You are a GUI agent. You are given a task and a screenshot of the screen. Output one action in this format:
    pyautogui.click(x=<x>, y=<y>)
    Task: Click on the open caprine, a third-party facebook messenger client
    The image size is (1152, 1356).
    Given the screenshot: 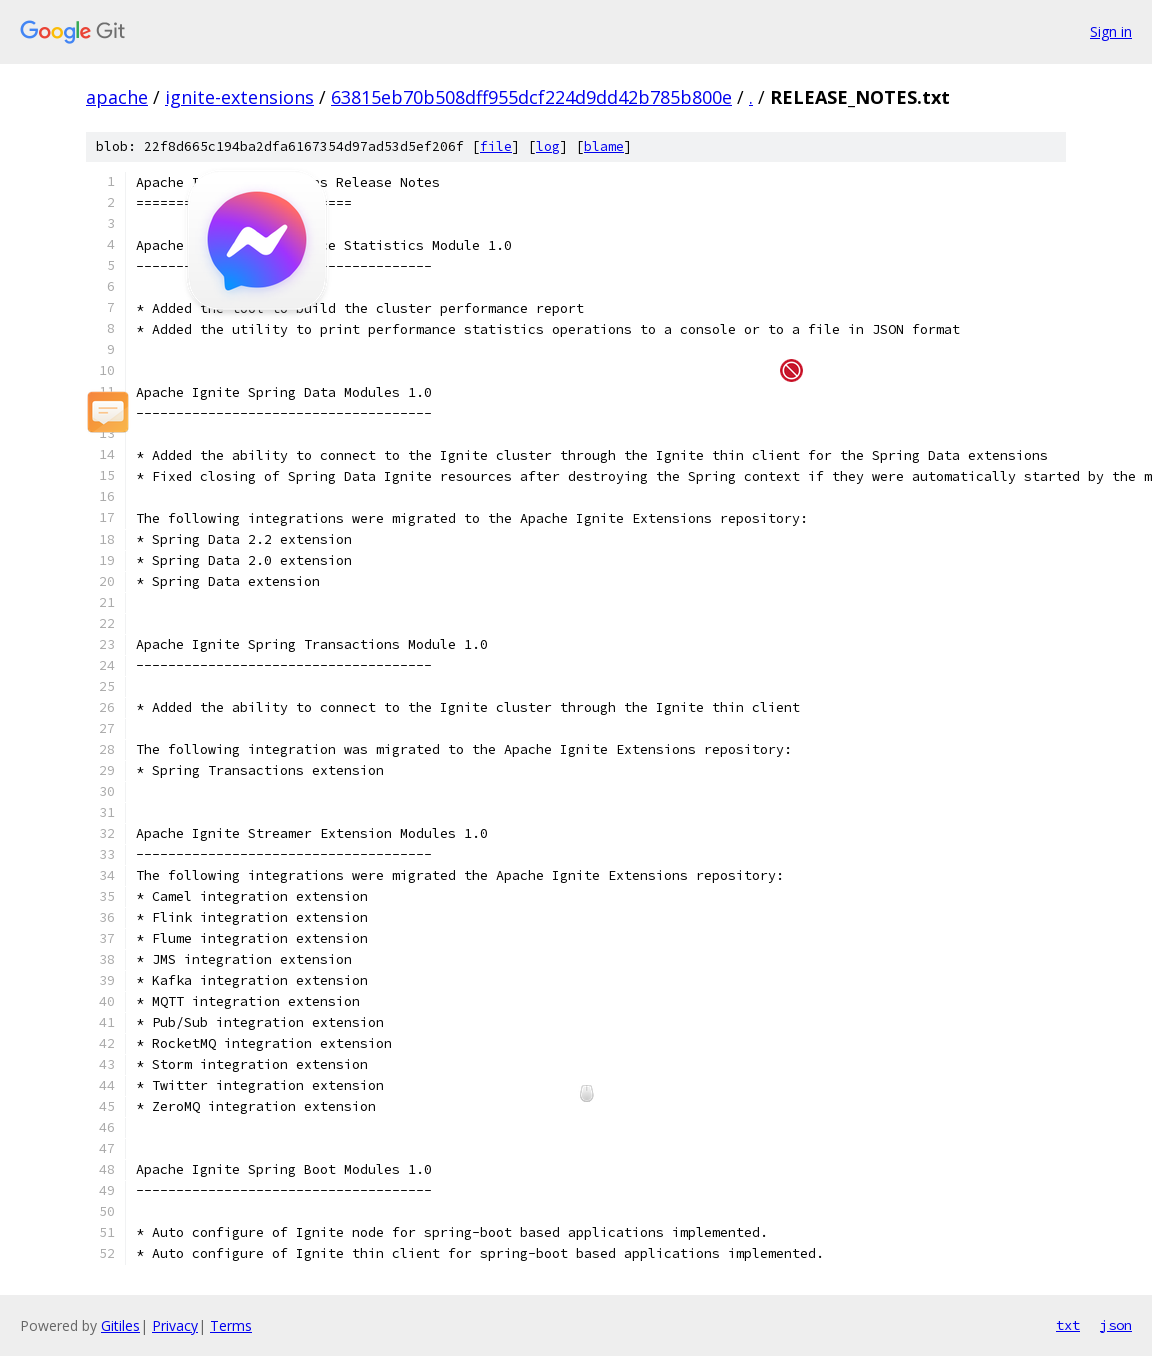 What is the action you would take?
    pyautogui.click(x=257, y=241)
    